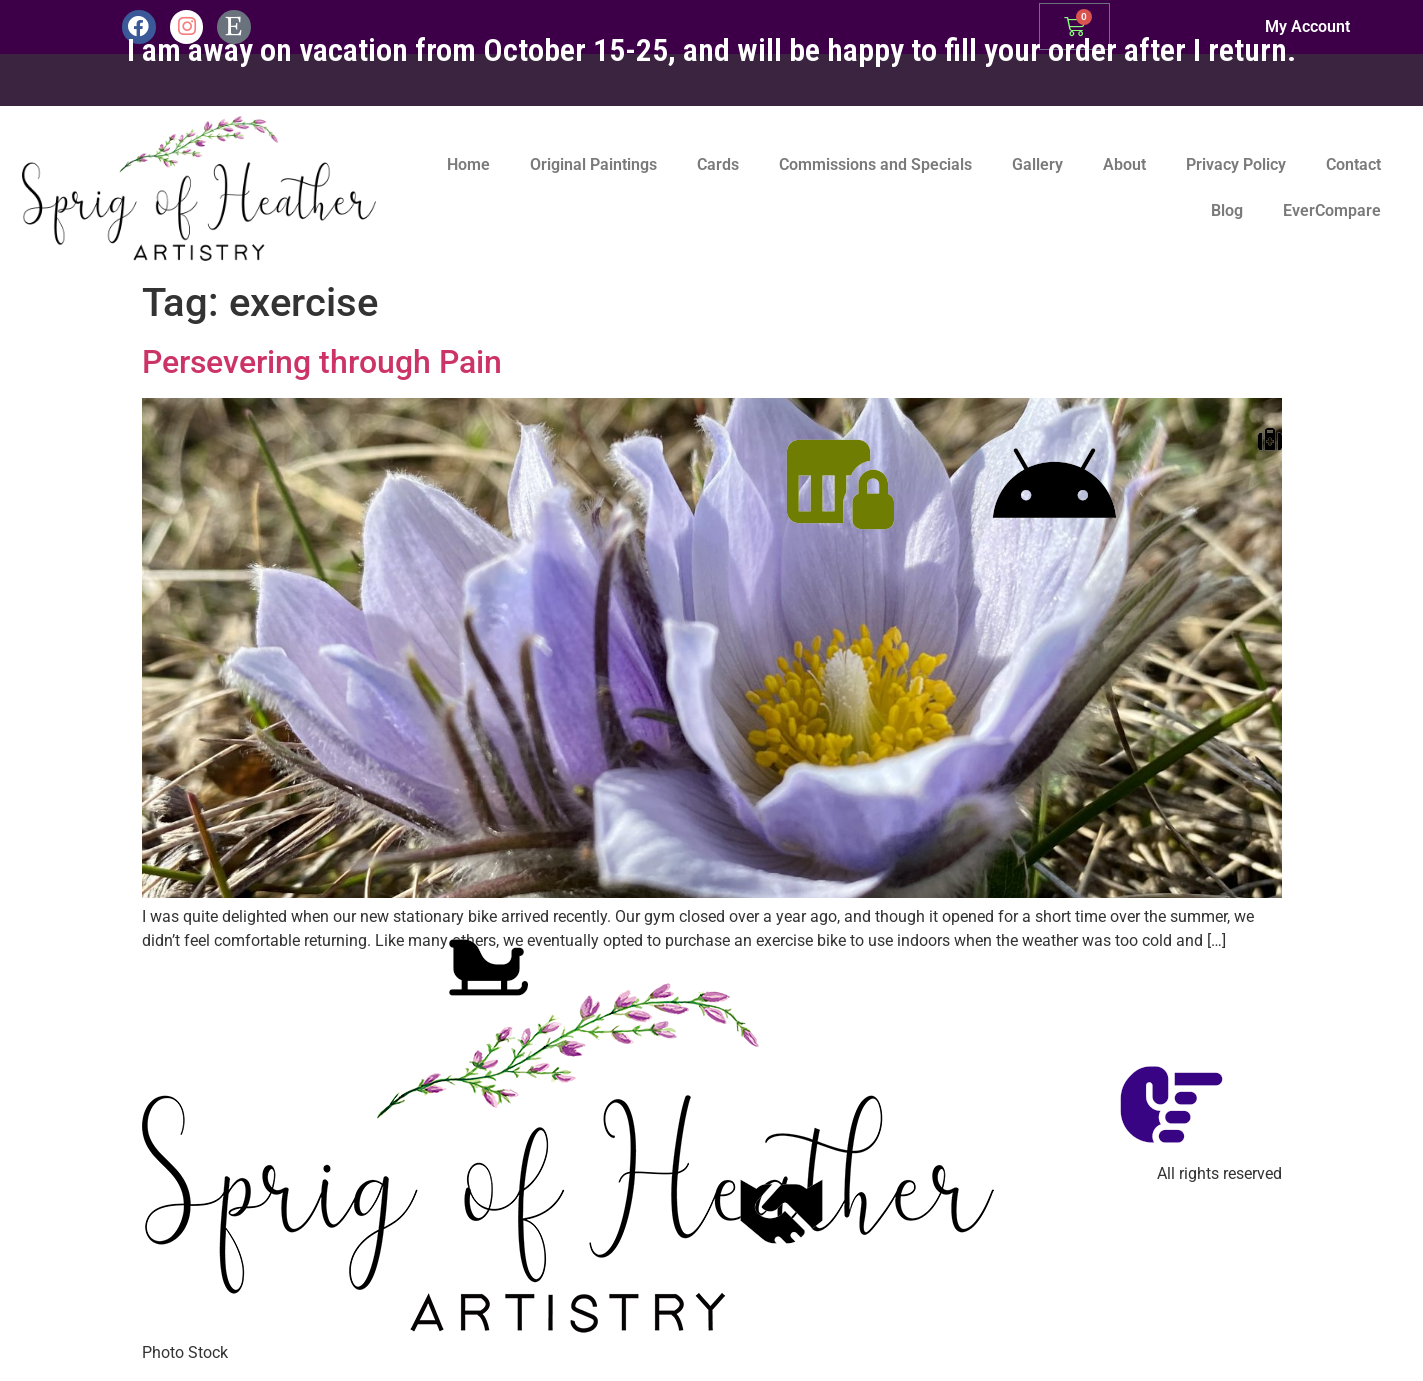 The height and width of the screenshot is (1381, 1423). Describe the element at coordinates (486, 968) in the screenshot. I see `indicates holiday or winter seasonal content` at that location.